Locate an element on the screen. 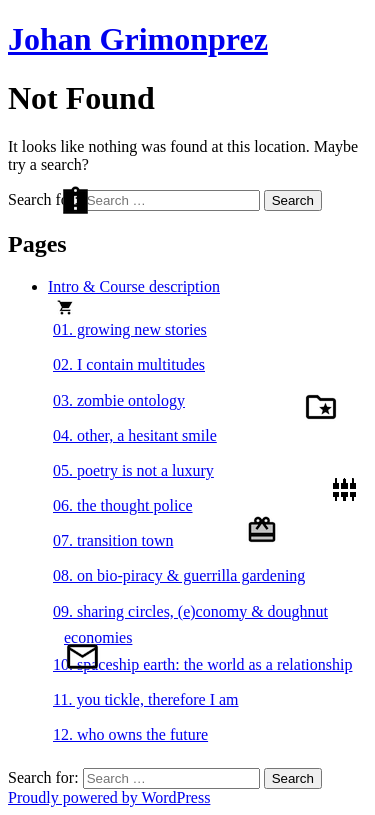 This screenshot has width=375, height=815. configure audio/video input connections is located at coordinates (344, 489).